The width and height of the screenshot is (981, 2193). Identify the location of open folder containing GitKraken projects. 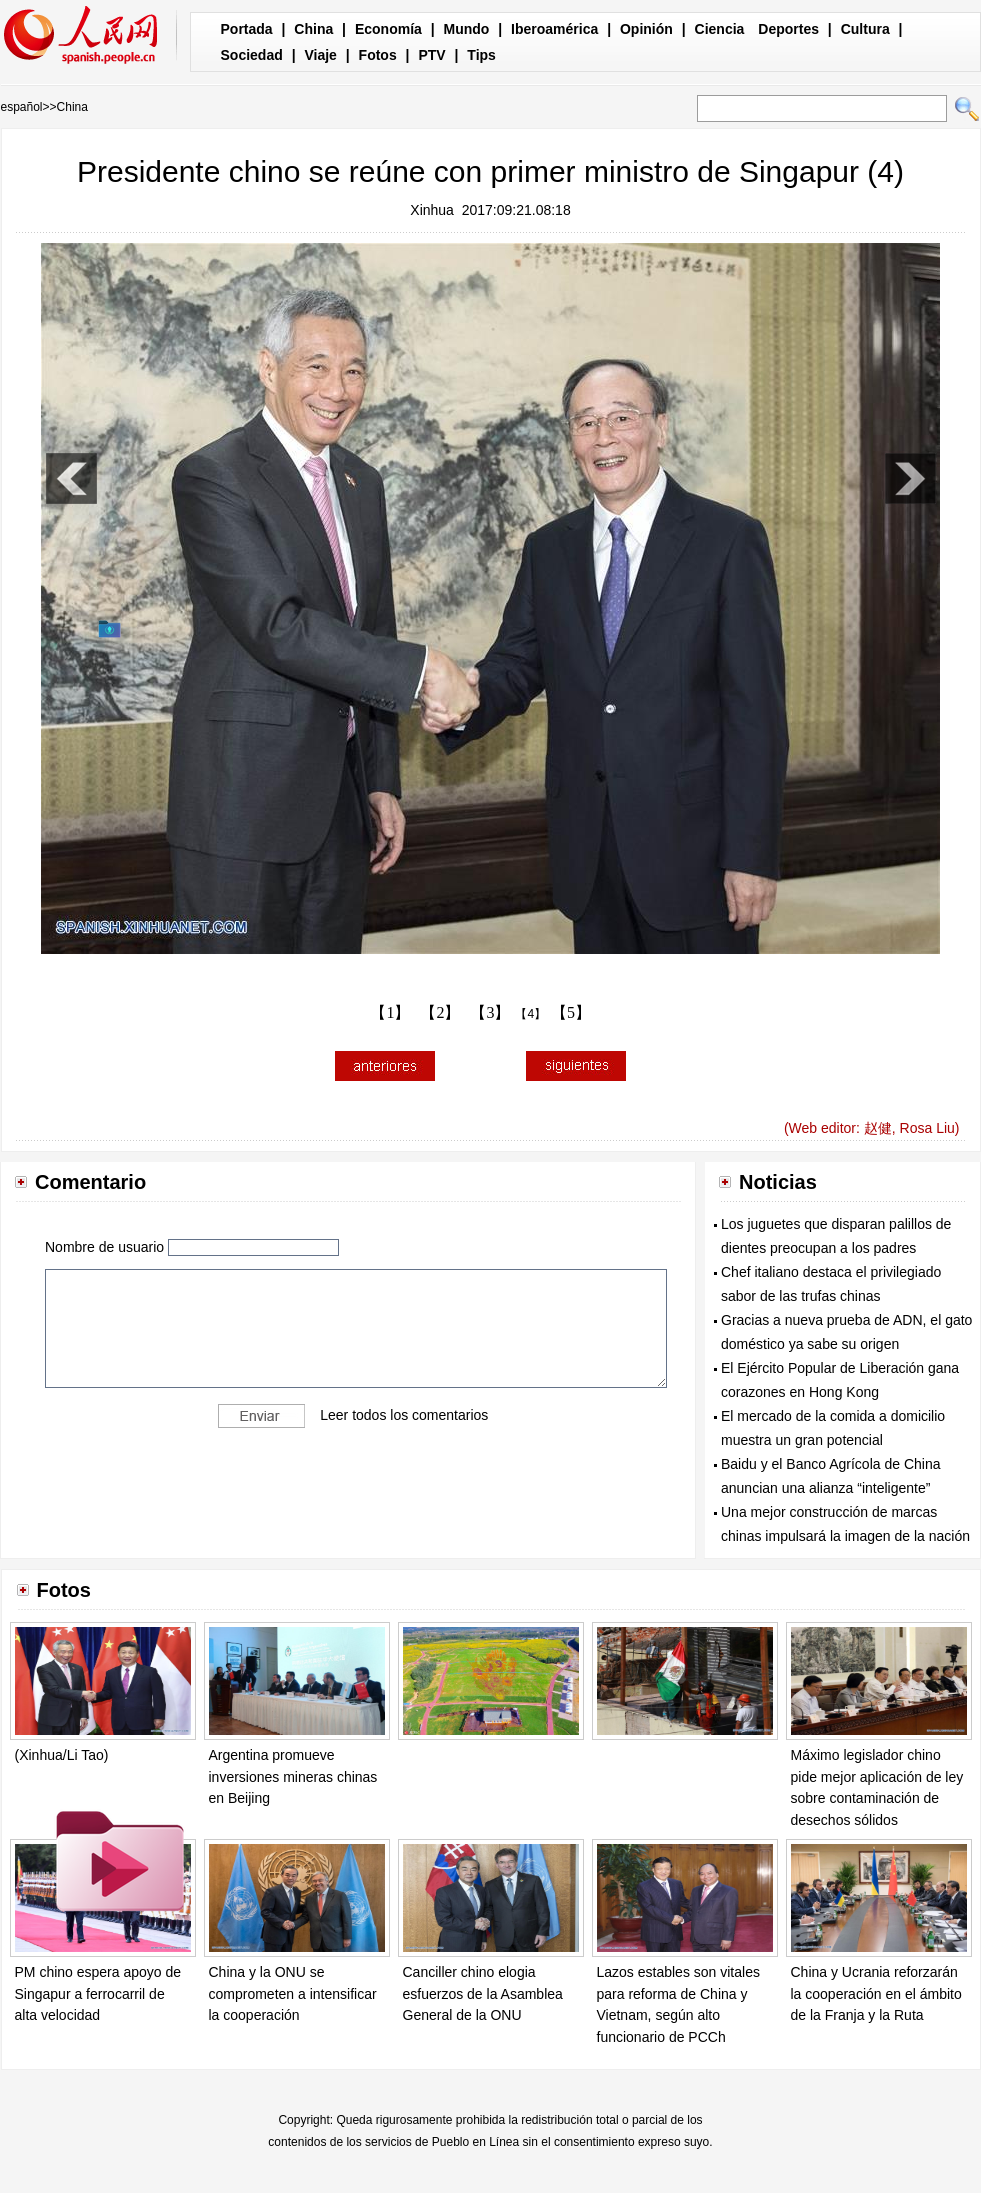
(109, 629).